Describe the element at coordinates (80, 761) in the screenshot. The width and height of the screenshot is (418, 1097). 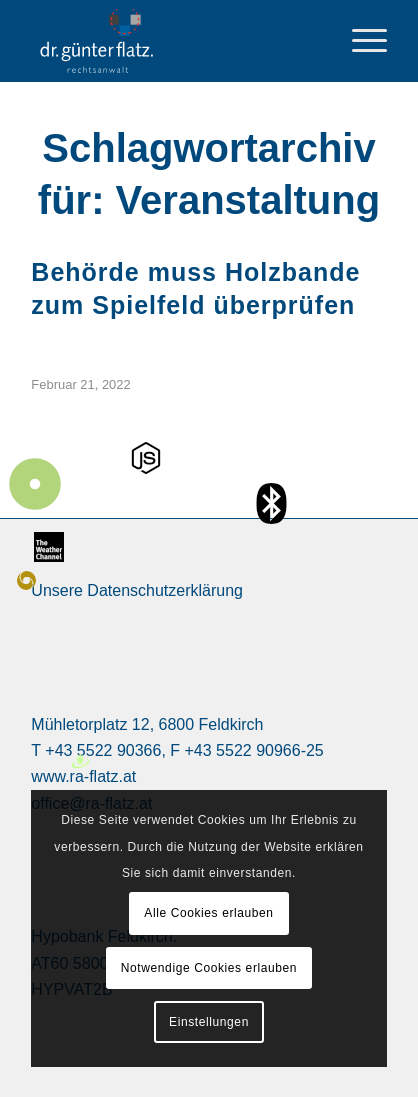
I see `draugiem.lv social network logo` at that location.